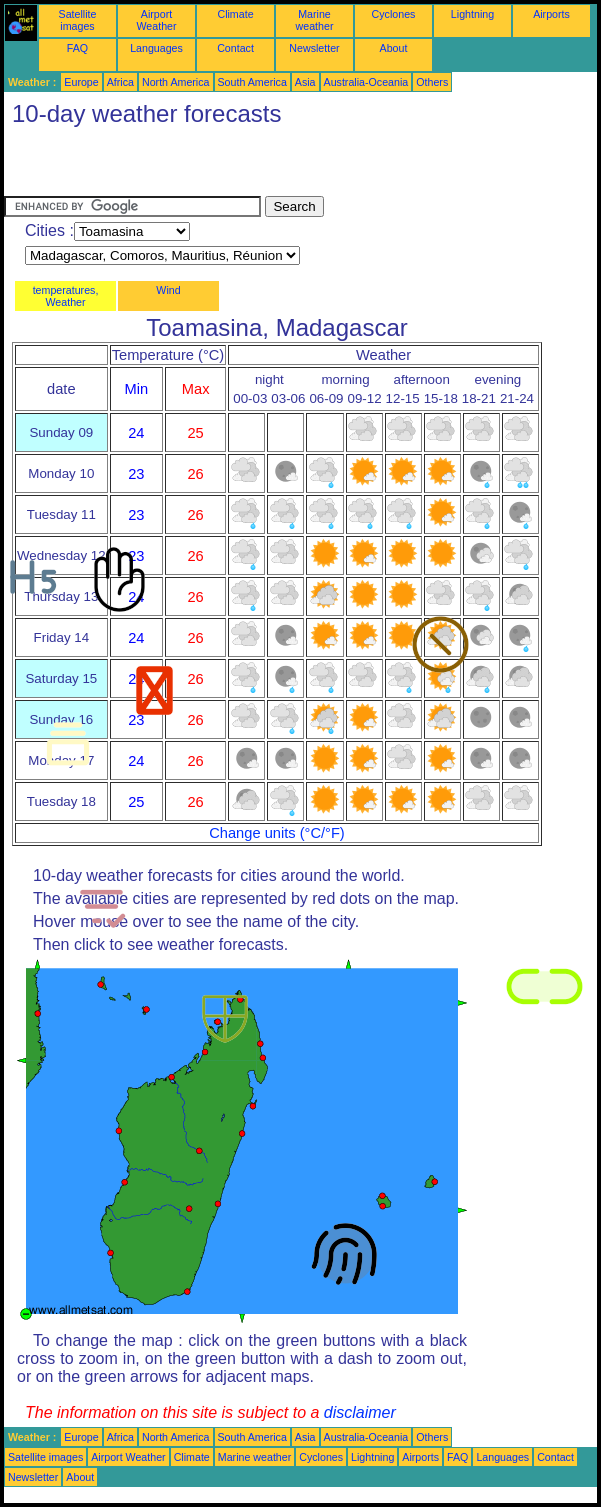  Describe the element at coordinates (225, 1016) in the screenshot. I see `view security or protection settings` at that location.